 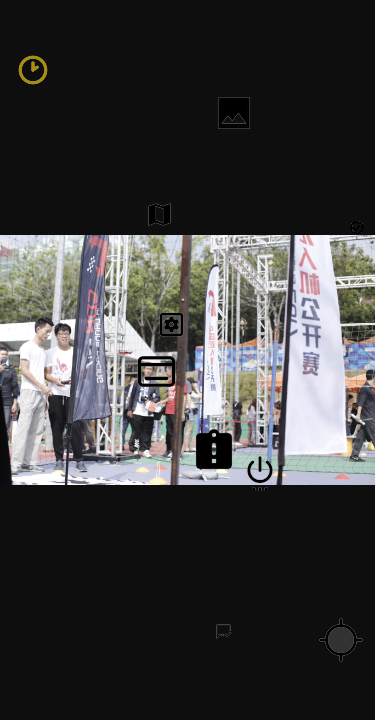 What do you see at coordinates (171, 324) in the screenshot?
I see `access application settings` at bounding box center [171, 324].